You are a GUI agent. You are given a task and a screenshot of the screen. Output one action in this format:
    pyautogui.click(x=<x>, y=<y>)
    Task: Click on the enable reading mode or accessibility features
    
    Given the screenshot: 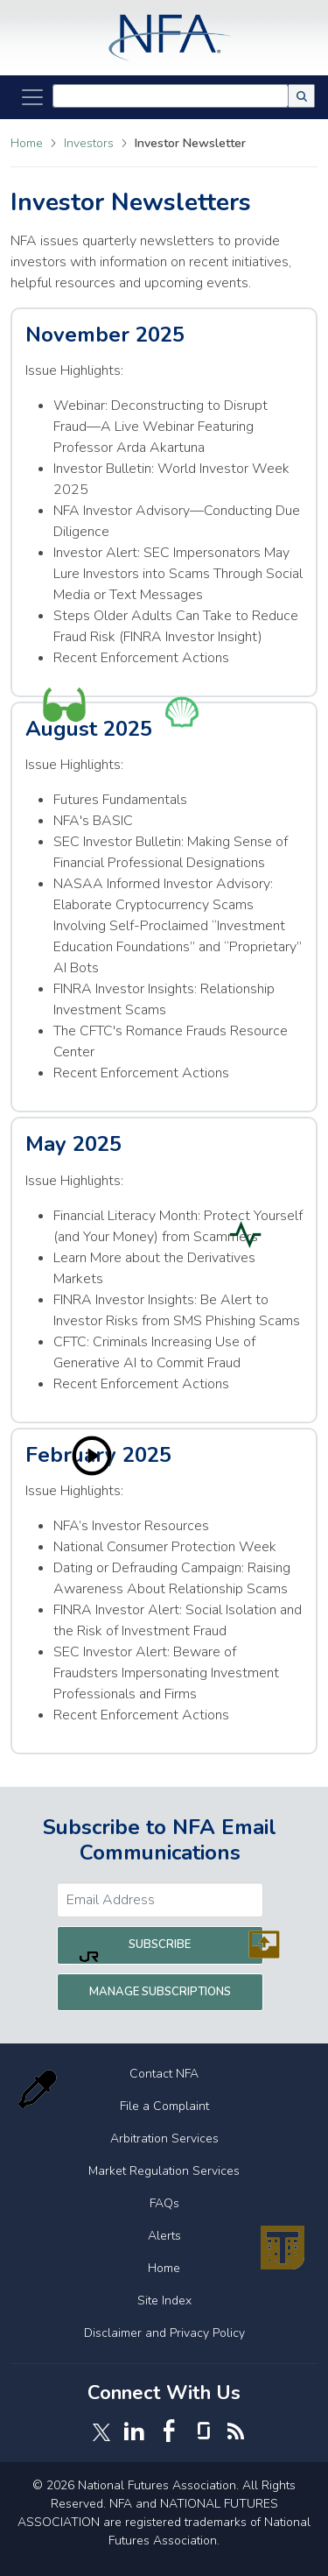 What is the action you would take?
    pyautogui.click(x=64, y=706)
    